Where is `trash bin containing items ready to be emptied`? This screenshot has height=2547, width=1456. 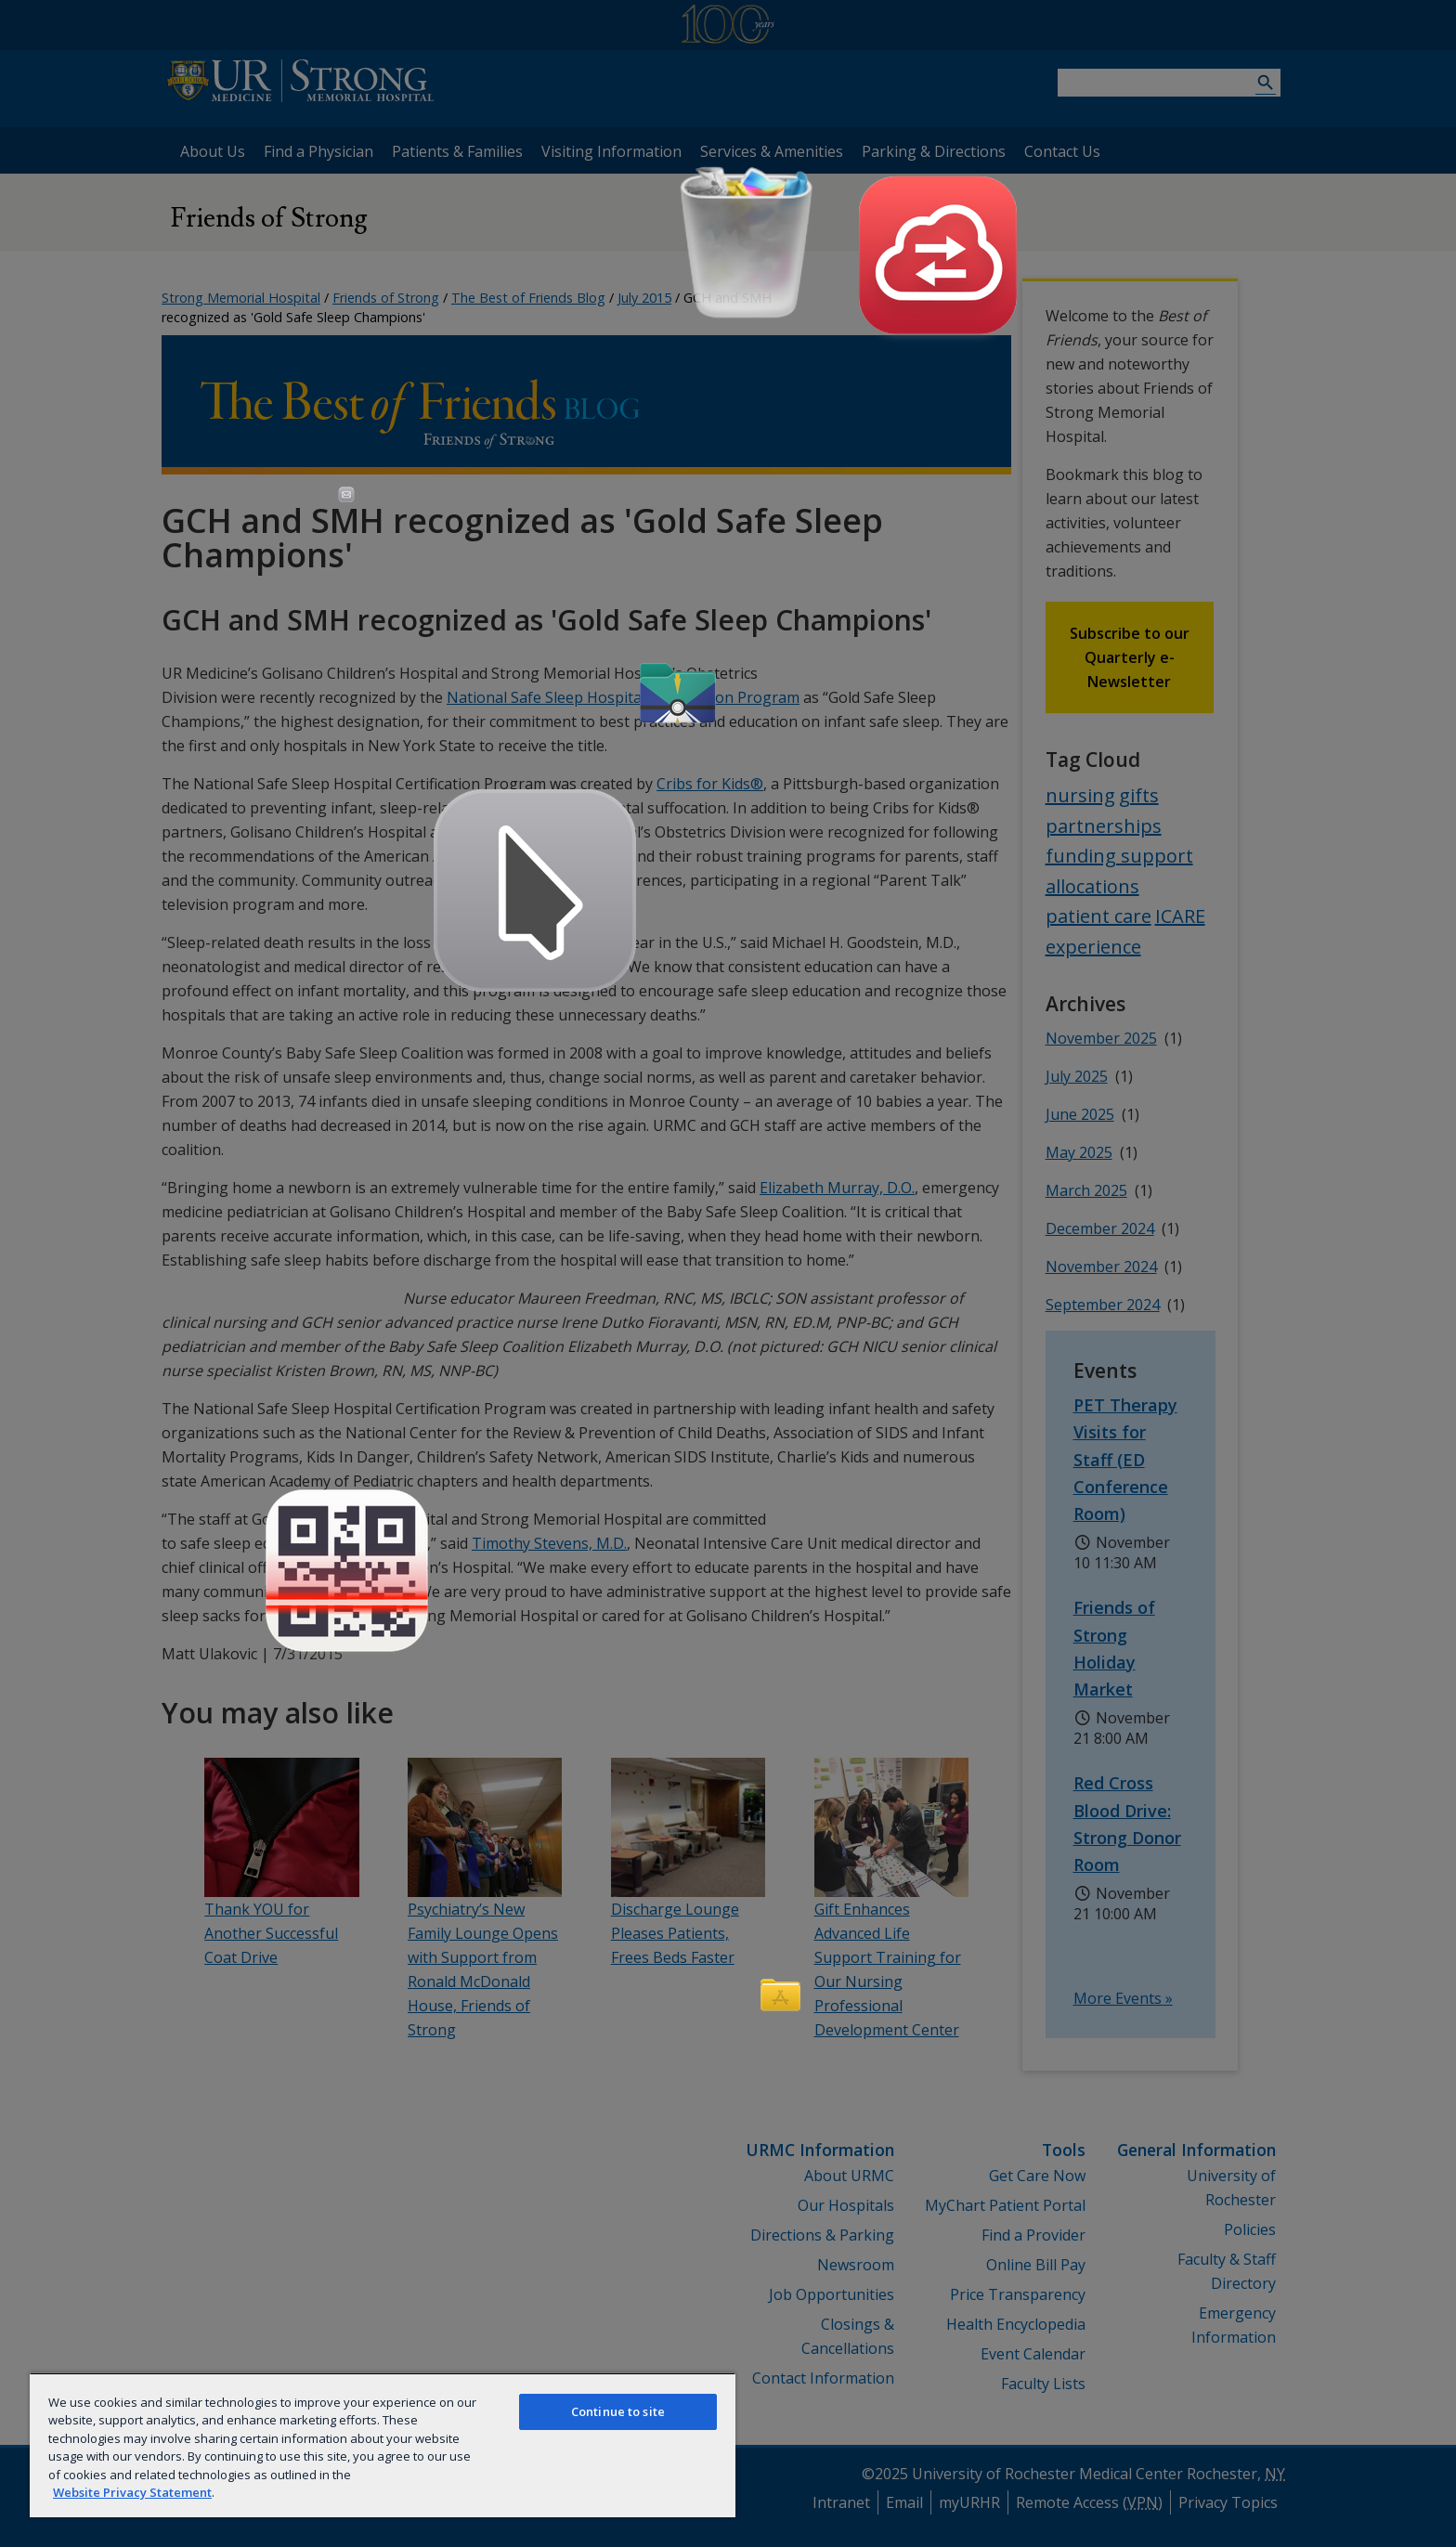
trash bin containing items ready to be emptied is located at coordinates (746, 243).